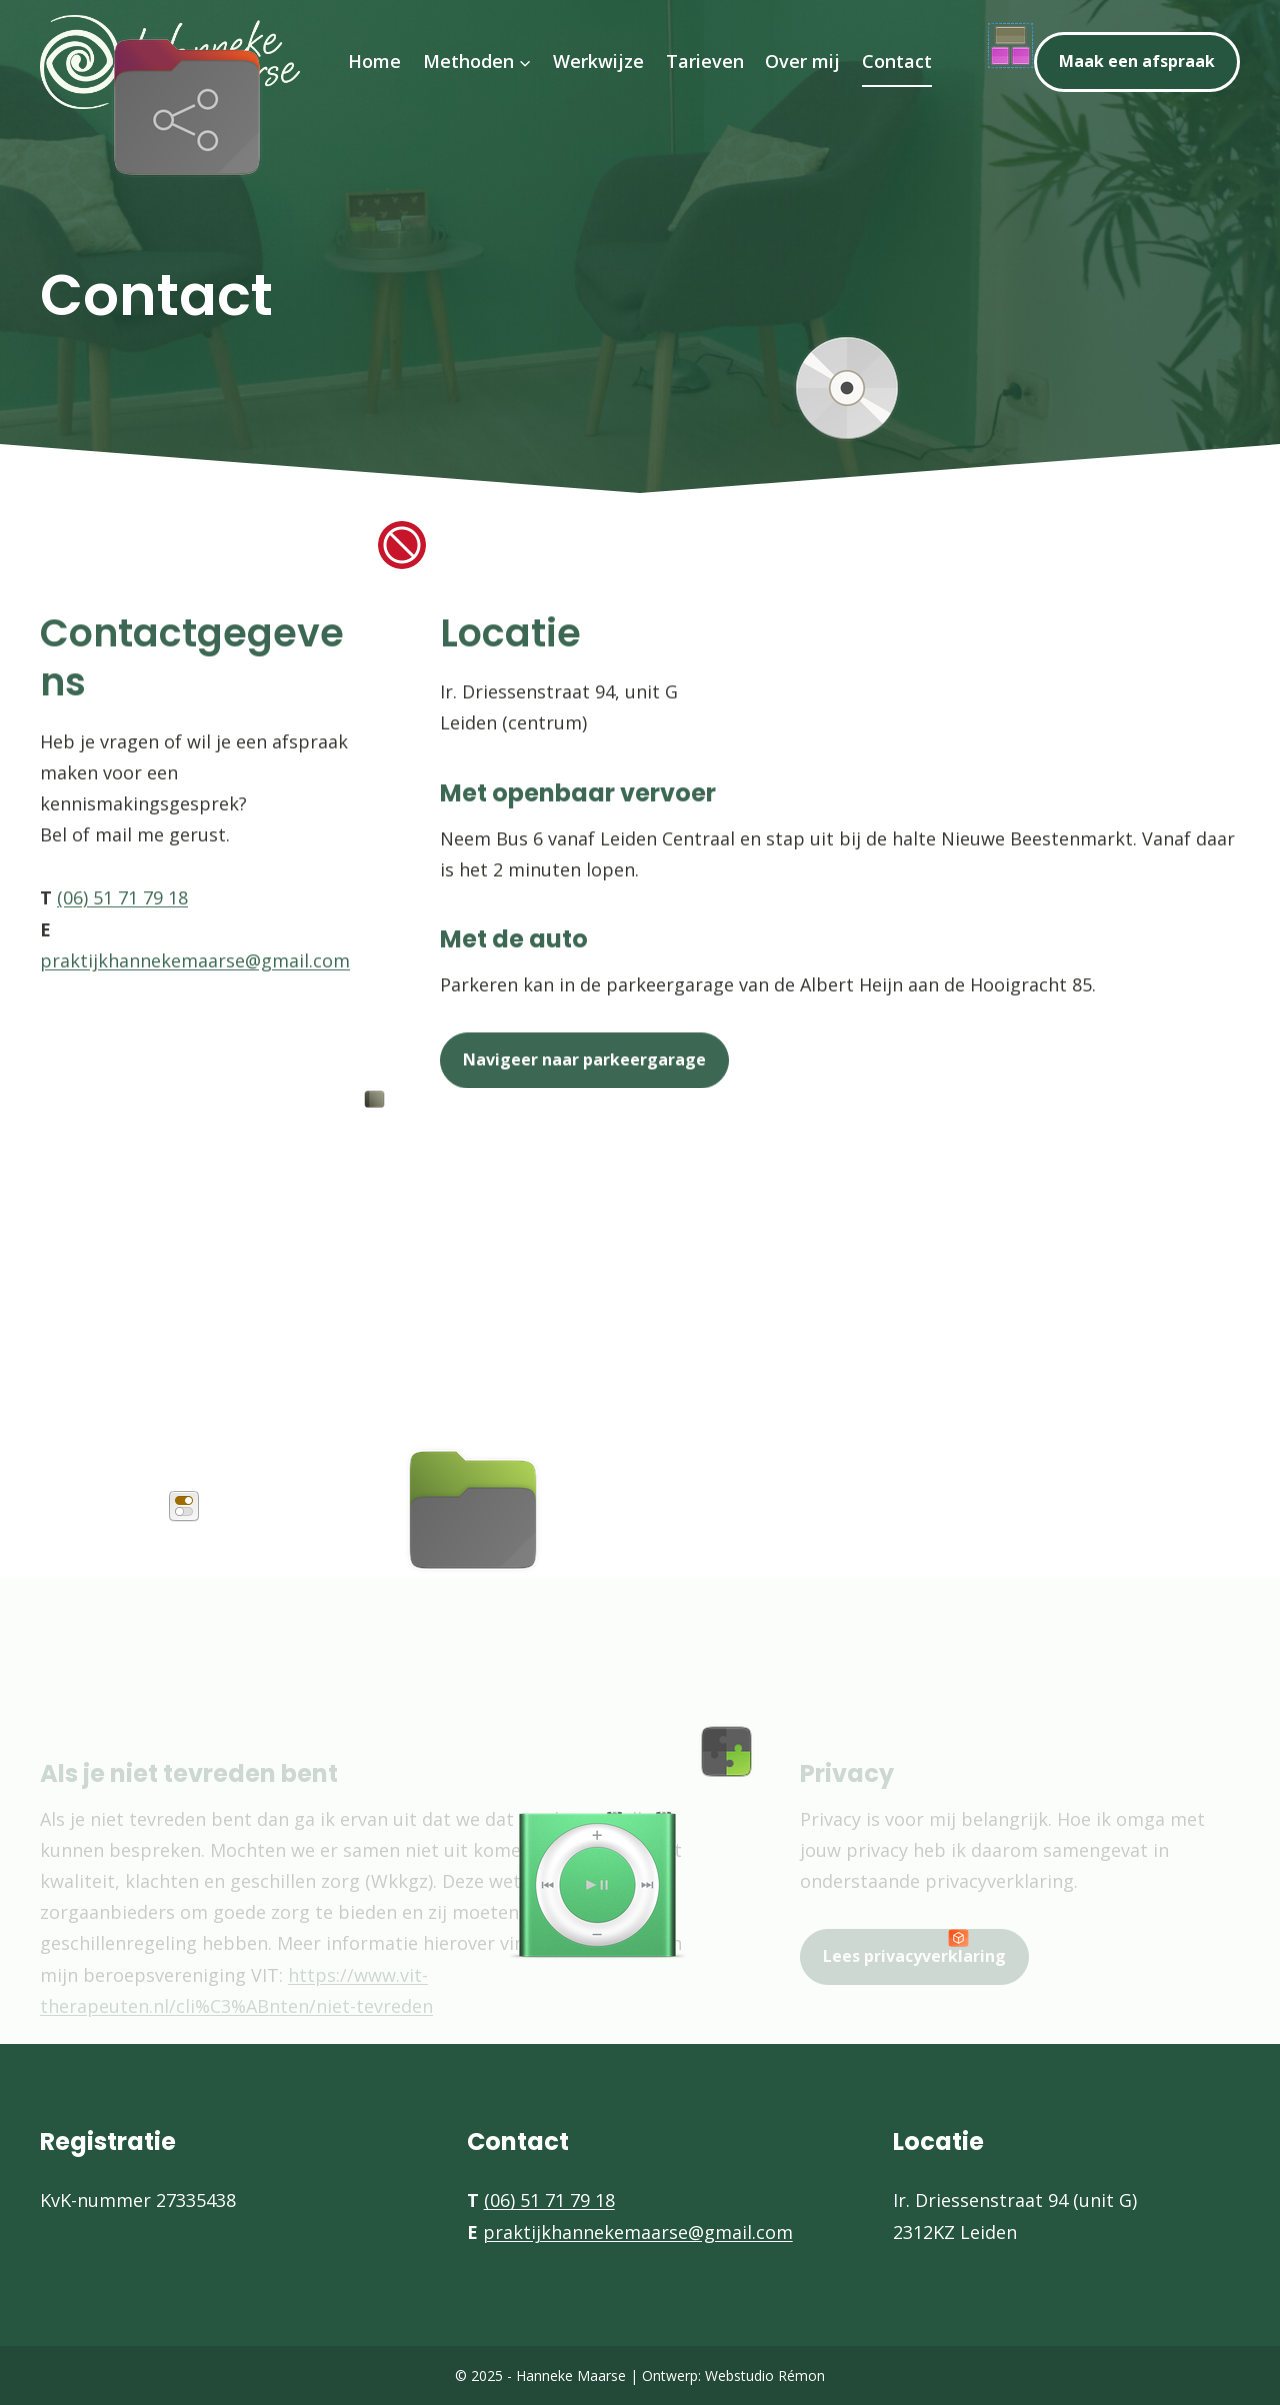 Image resolution: width=1280 pixels, height=2405 pixels. Describe the element at coordinates (847, 388) in the screenshot. I see `indicates a DVD-ROM drive or disc` at that location.